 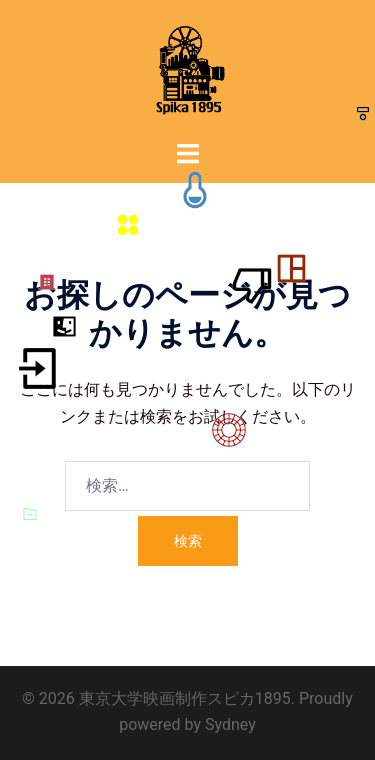 What do you see at coordinates (47, 282) in the screenshot?
I see `view building or property details` at bounding box center [47, 282].